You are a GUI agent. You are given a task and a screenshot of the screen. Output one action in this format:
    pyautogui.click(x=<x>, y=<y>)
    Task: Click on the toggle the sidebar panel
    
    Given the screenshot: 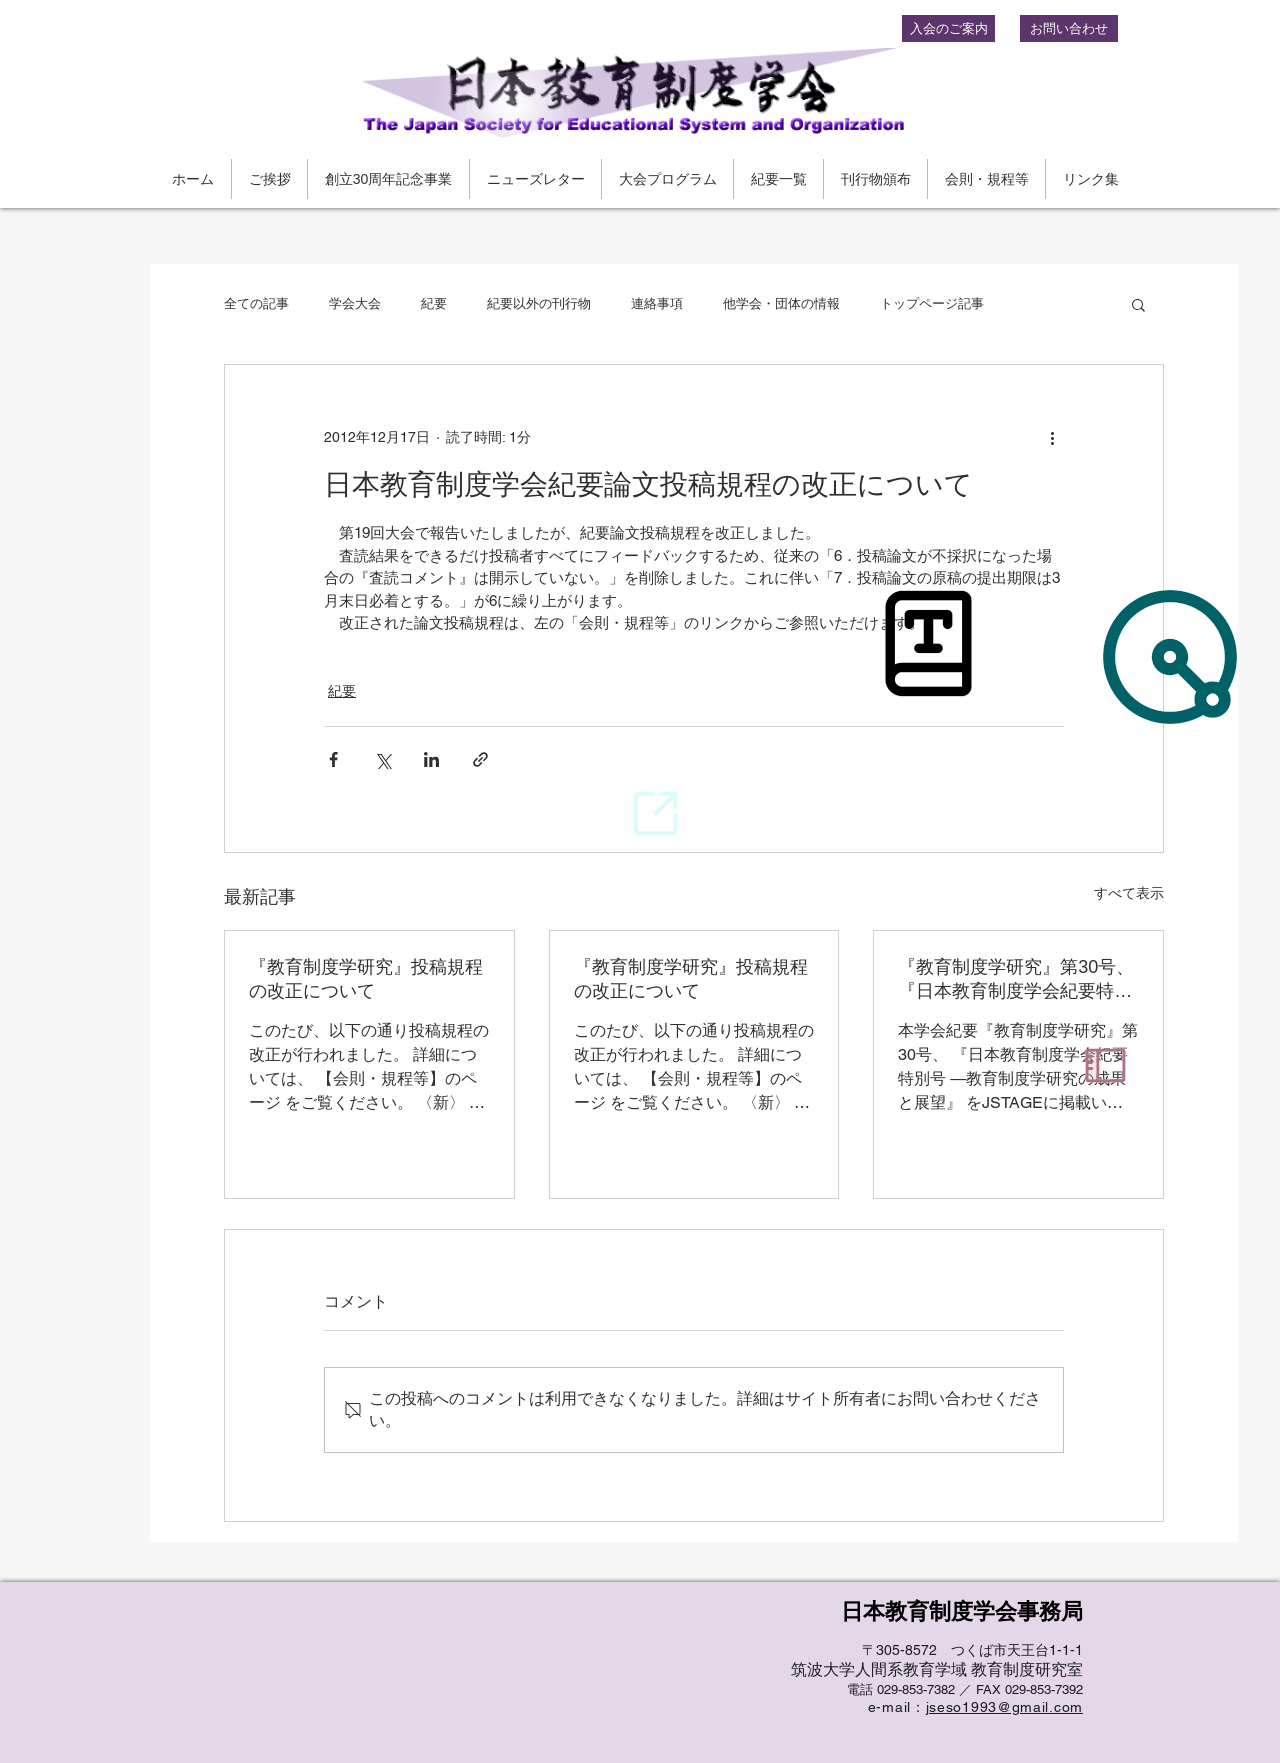 What is the action you would take?
    pyautogui.click(x=1105, y=1065)
    